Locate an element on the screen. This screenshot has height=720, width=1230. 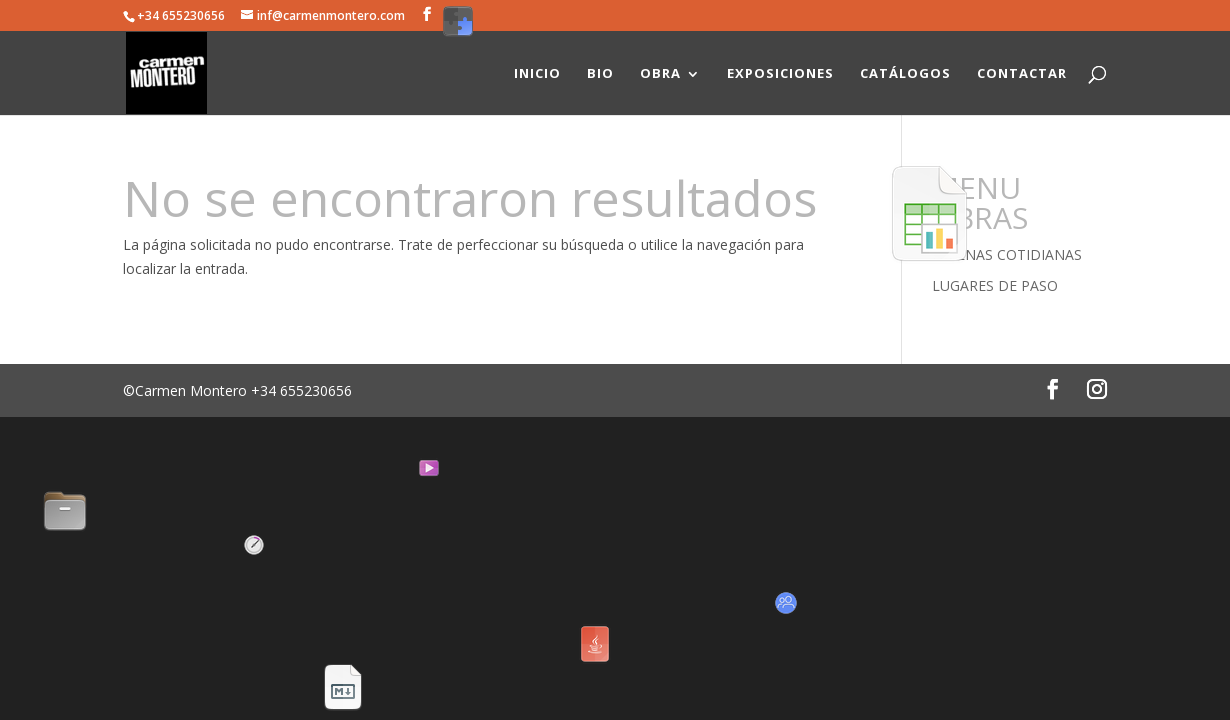
open sysprof system profiler application is located at coordinates (254, 545).